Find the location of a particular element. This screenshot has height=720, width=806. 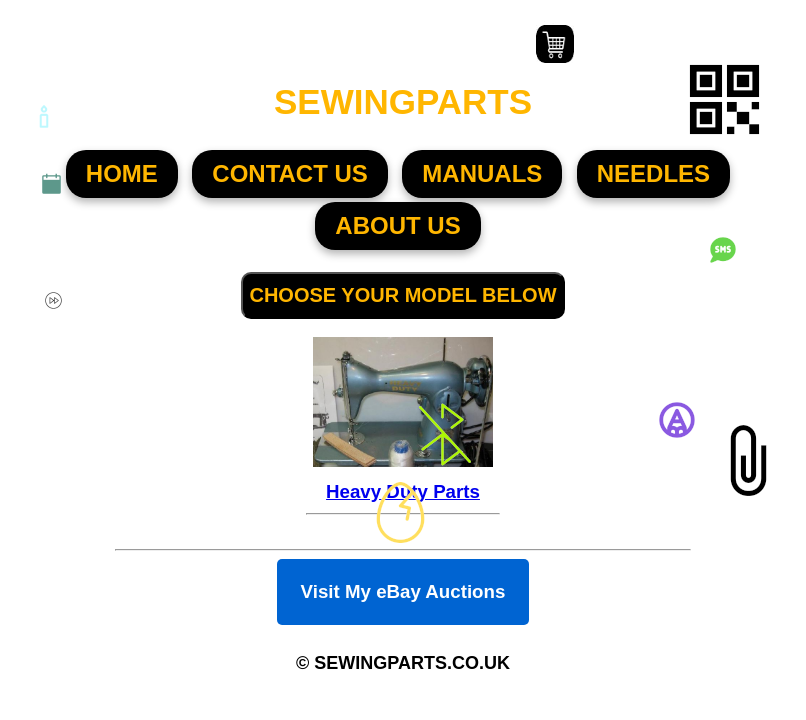

view calendar or schedule is located at coordinates (51, 184).